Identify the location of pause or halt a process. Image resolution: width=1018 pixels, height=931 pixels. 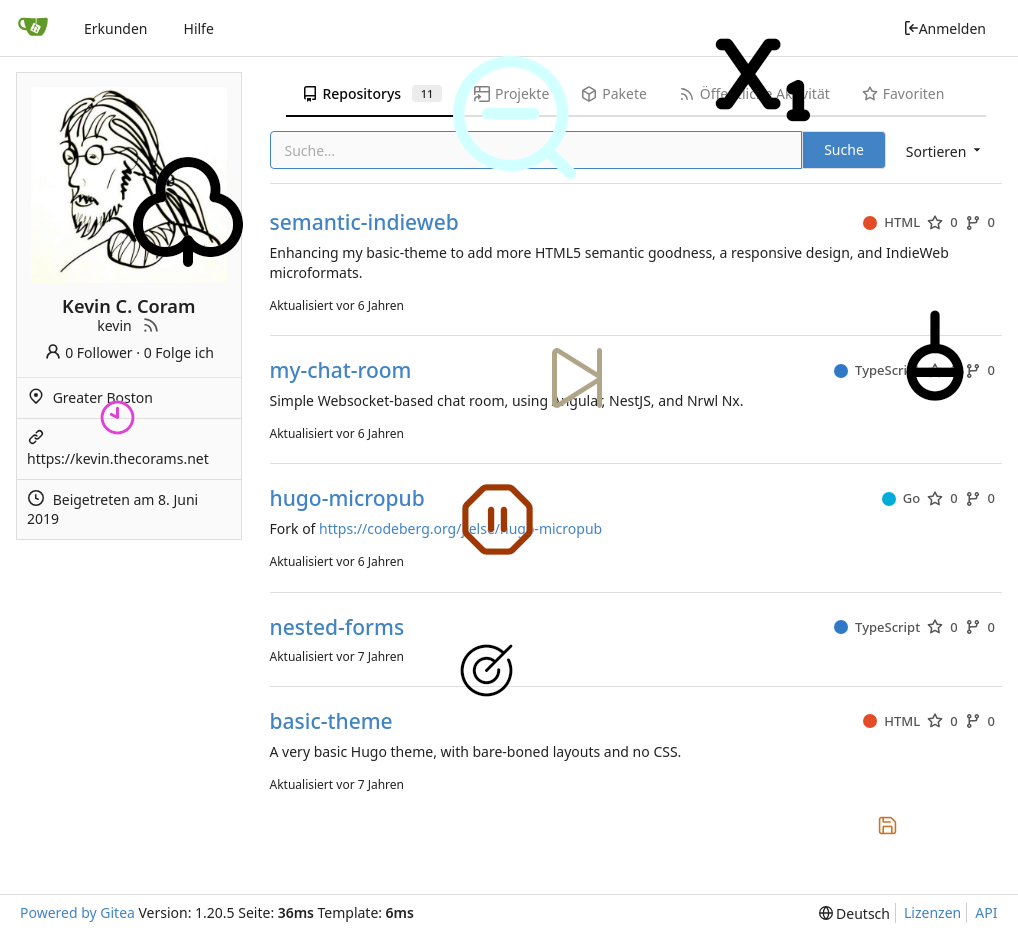
(497, 519).